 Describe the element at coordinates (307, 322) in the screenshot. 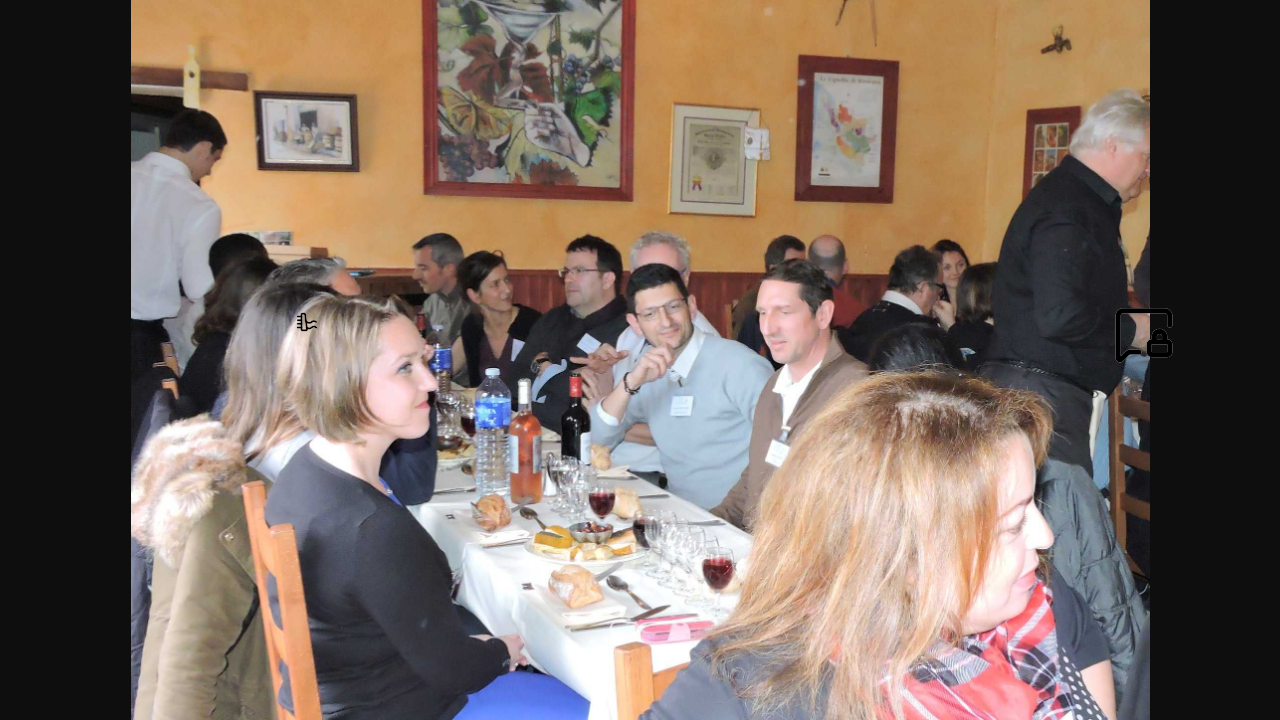

I see `water dam or reservoir infrastructure` at that location.